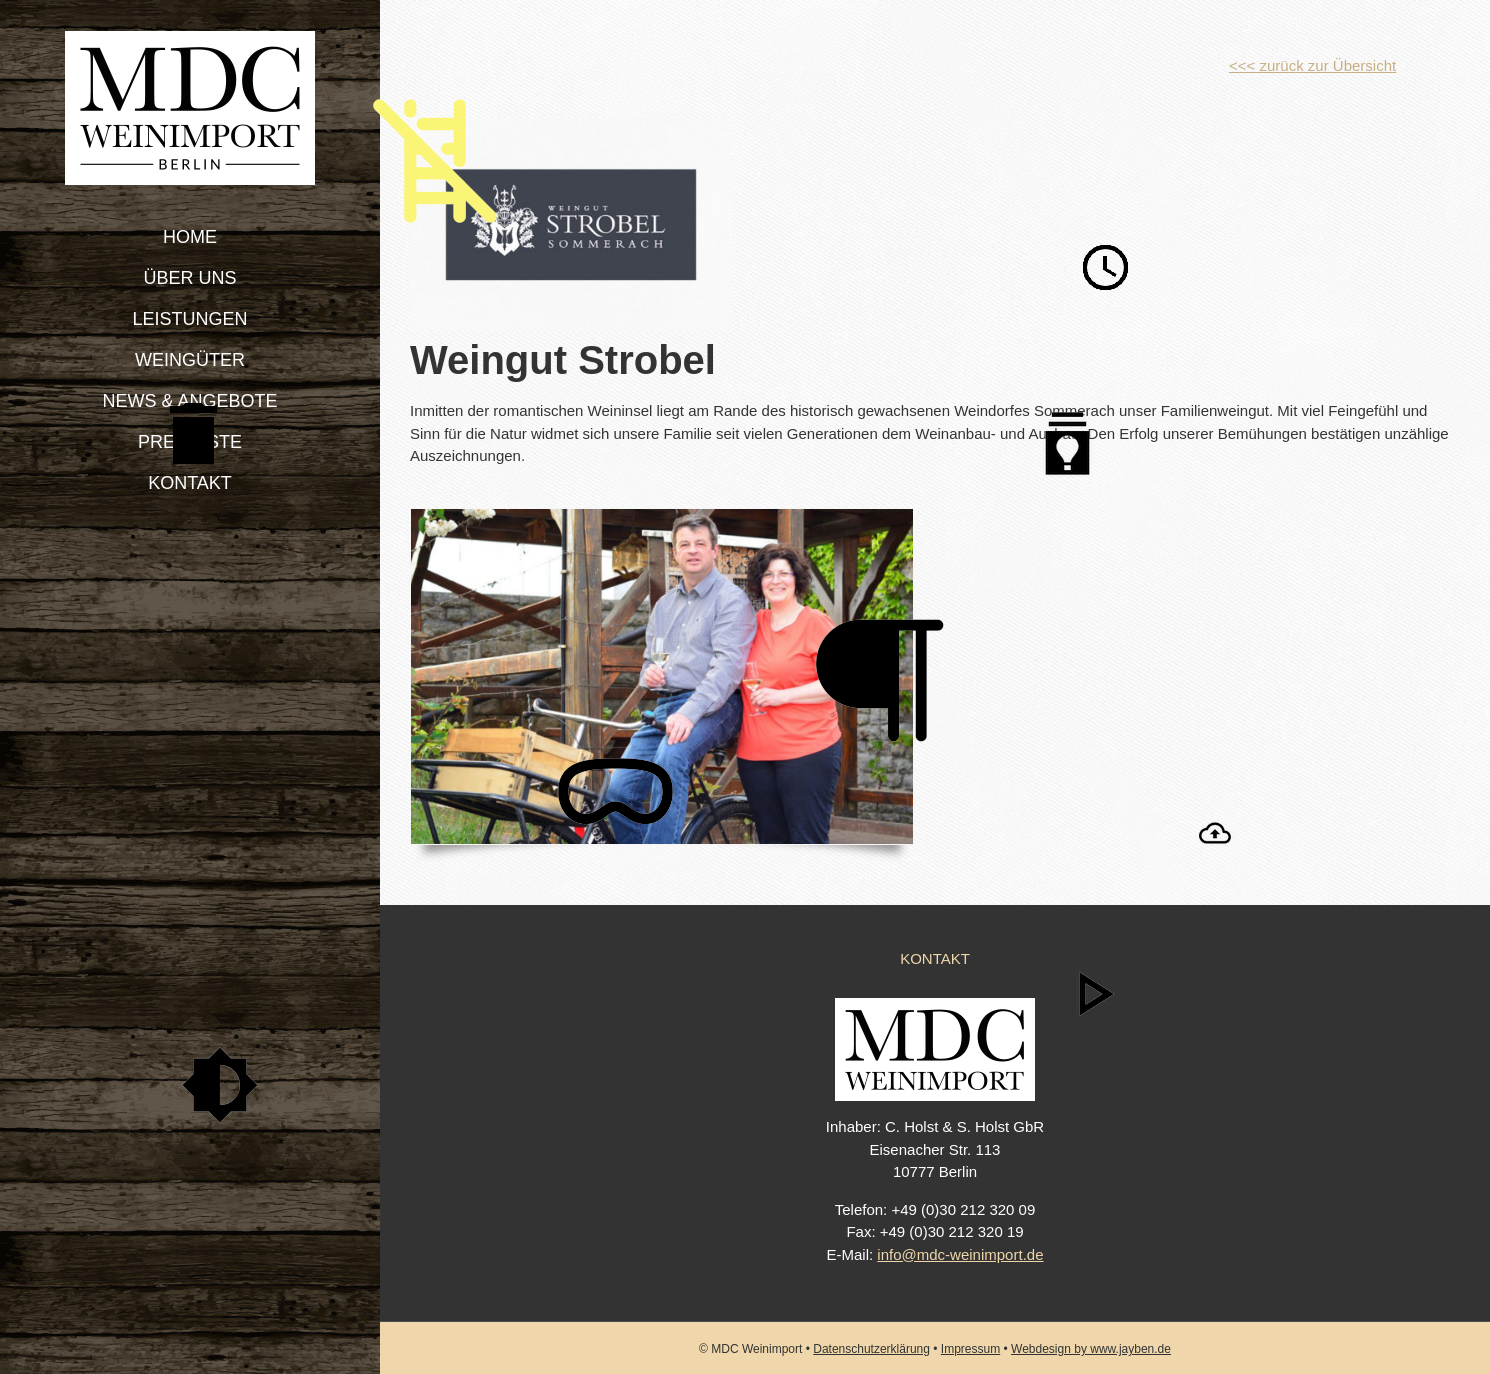 Image resolution: width=1490 pixels, height=1374 pixels. Describe the element at coordinates (1067, 443) in the screenshot. I see `run batch predictions or bulk AI processing` at that location.